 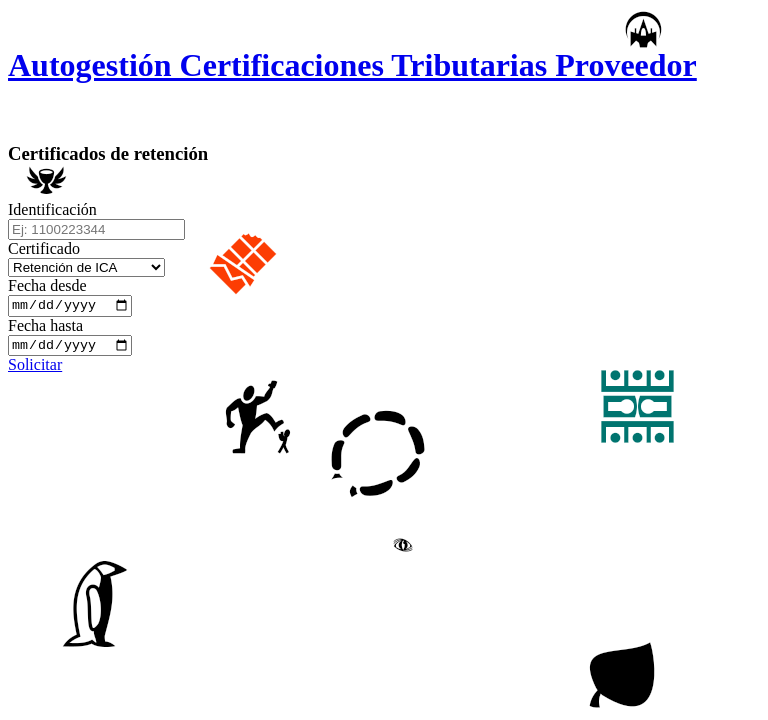 What do you see at coordinates (378, 454) in the screenshot?
I see `indicates loading or processing in progress` at bounding box center [378, 454].